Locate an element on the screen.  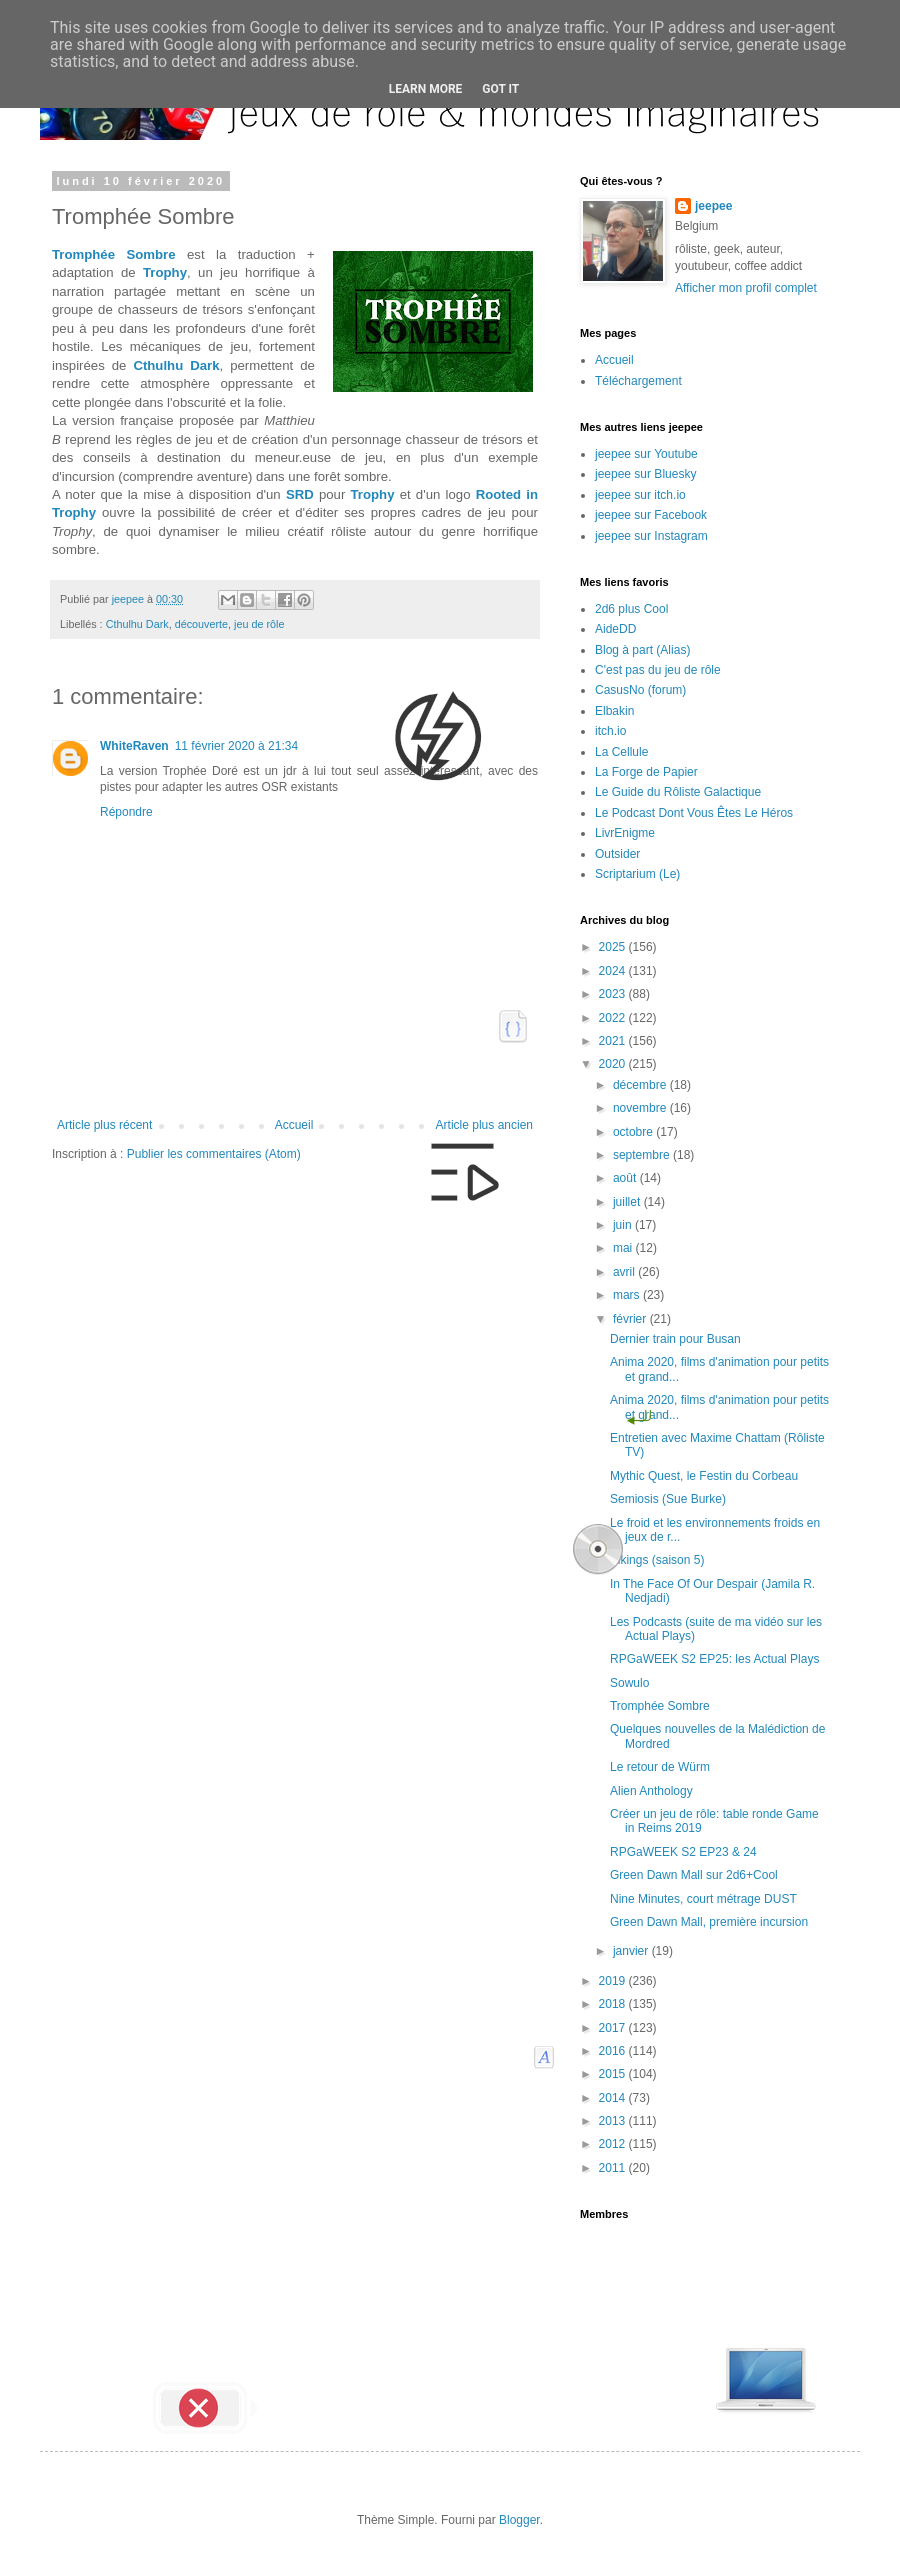
represents an apple ibook g4 laptop device is located at coordinates (766, 2379).